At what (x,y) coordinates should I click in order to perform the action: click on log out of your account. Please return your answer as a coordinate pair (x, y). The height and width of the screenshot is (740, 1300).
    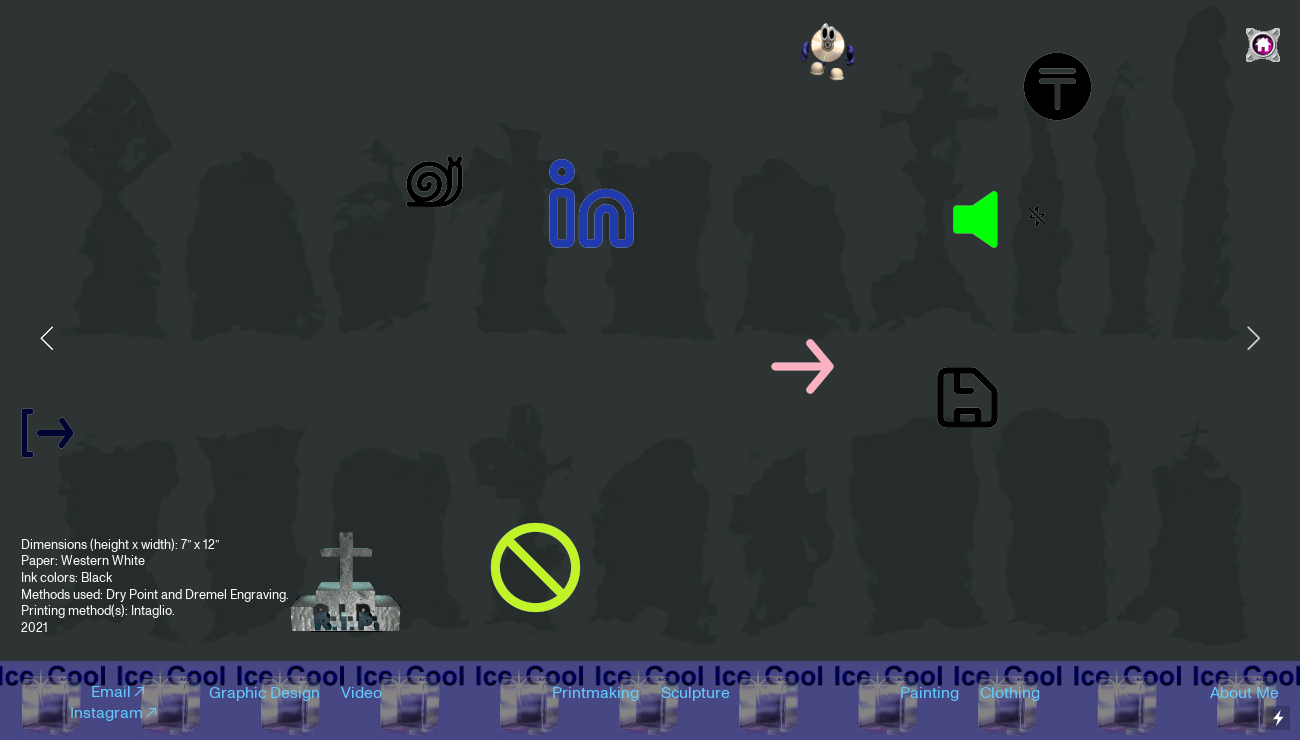
    Looking at the image, I should click on (46, 433).